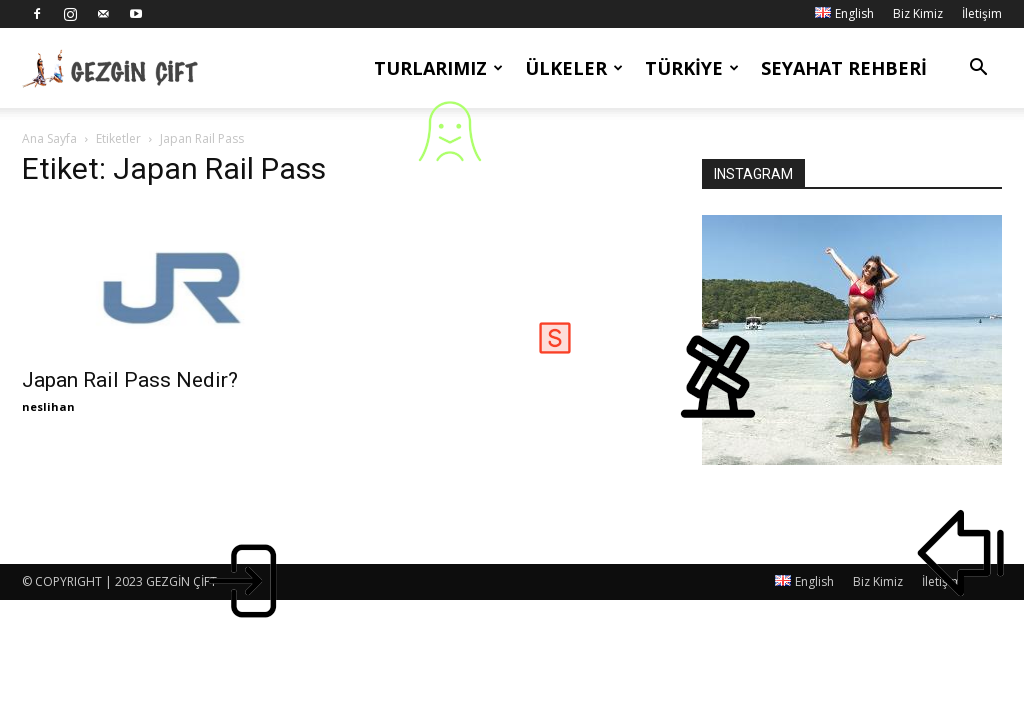 The height and width of the screenshot is (720, 1024). Describe the element at coordinates (718, 378) in the screenshot. I see `access wind energy or renewable power settings` at that location.